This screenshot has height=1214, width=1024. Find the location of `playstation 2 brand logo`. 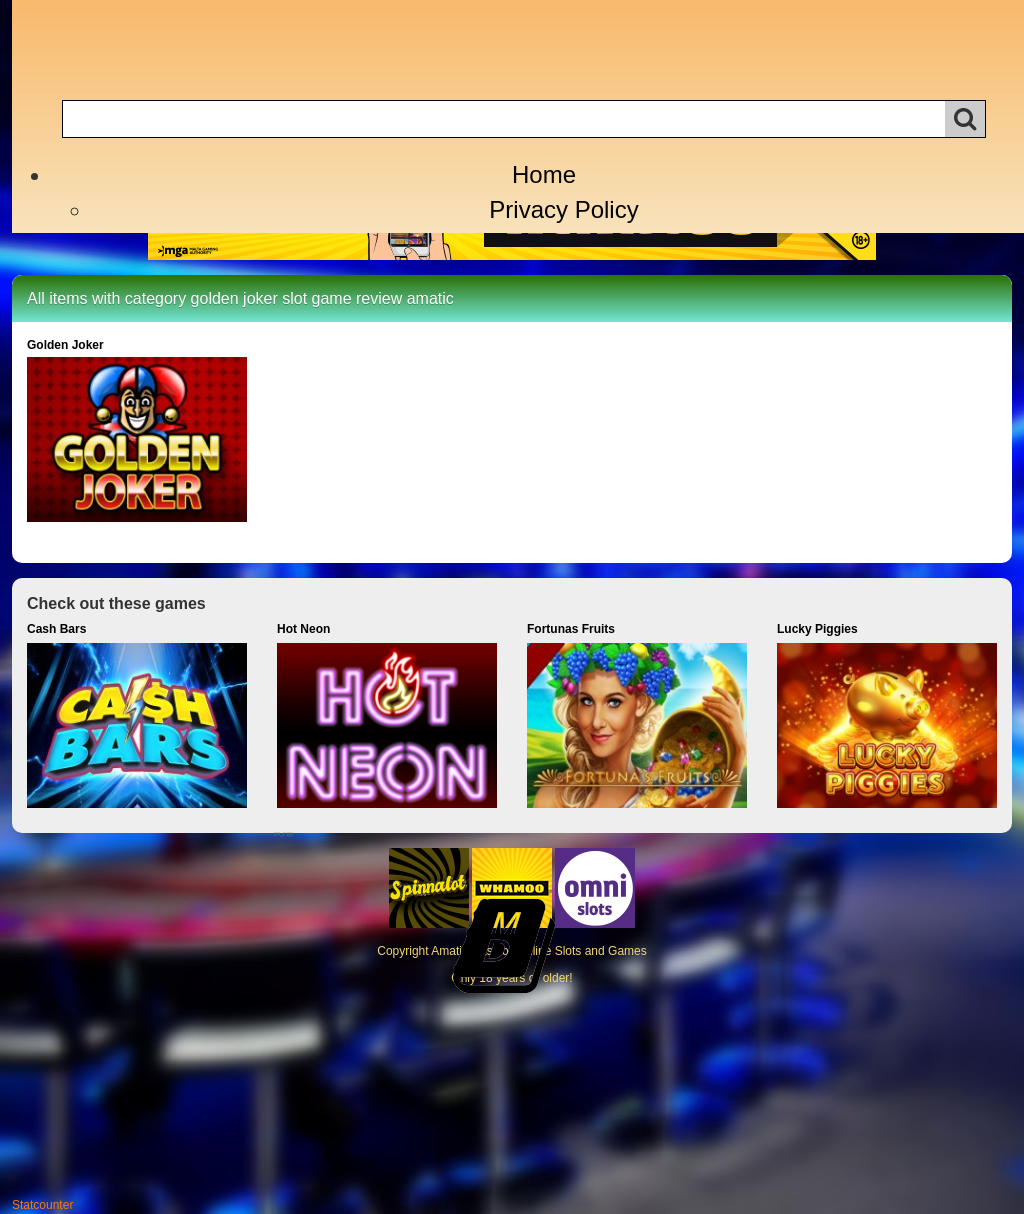

playstation 2 brand logo is located at coordinates (283, 834).